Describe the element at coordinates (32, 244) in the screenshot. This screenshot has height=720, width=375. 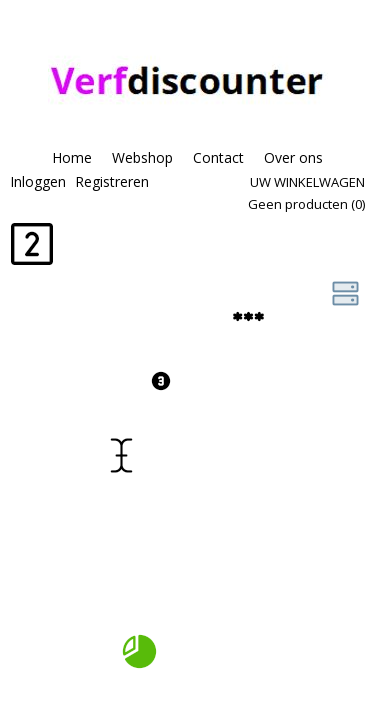
I see `select option number two` at that location.